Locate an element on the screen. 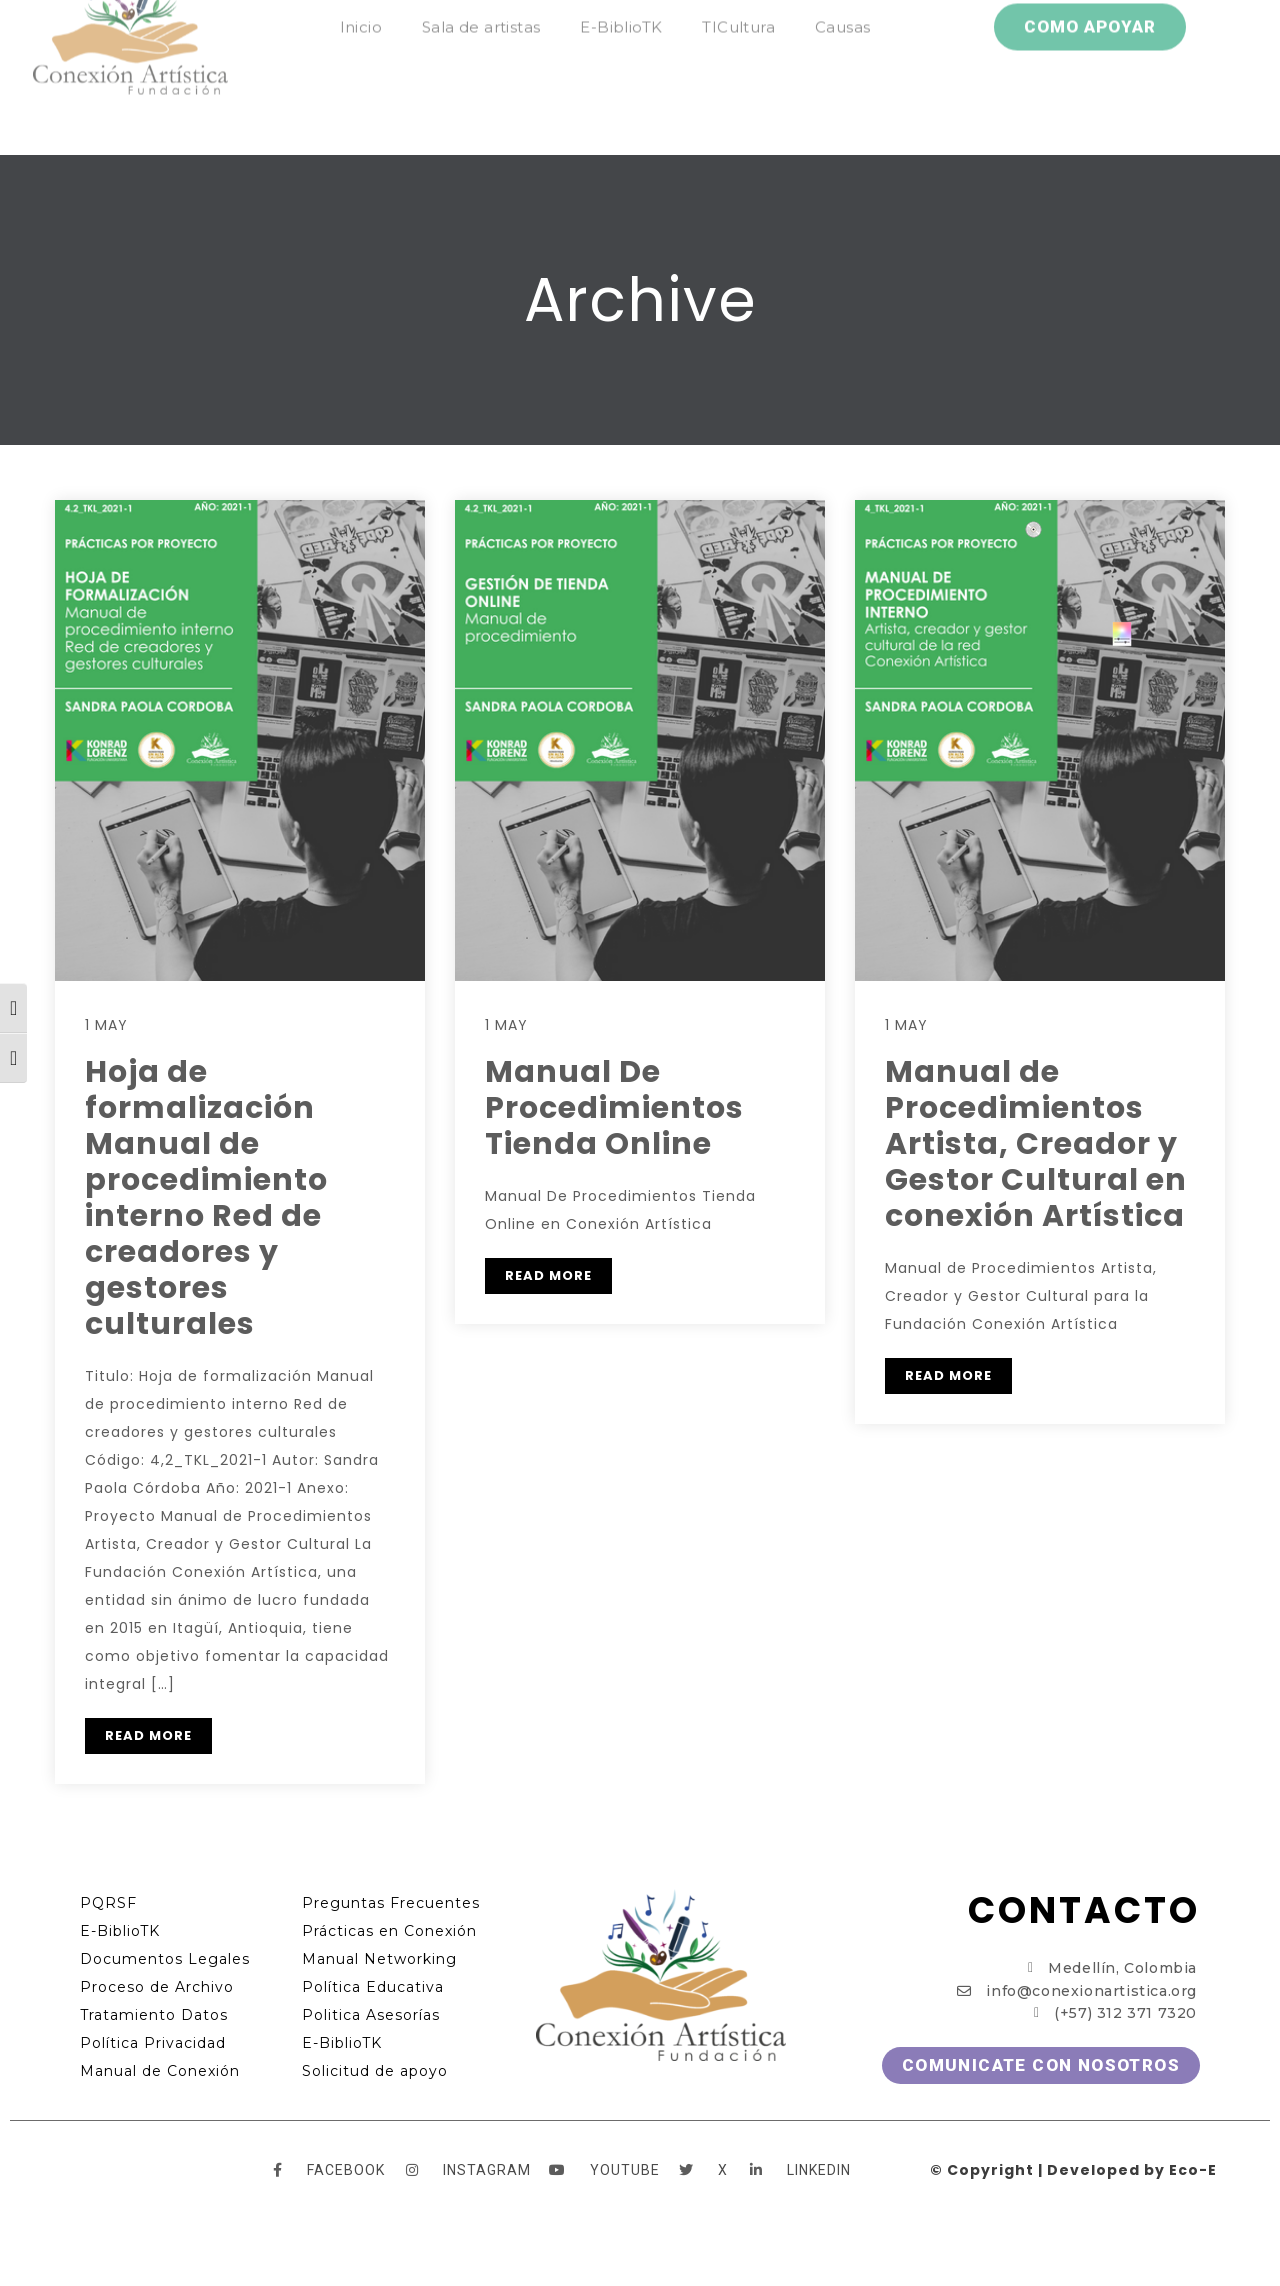  adjust color preset or gradient settings is located at coordinates (1122, 634).